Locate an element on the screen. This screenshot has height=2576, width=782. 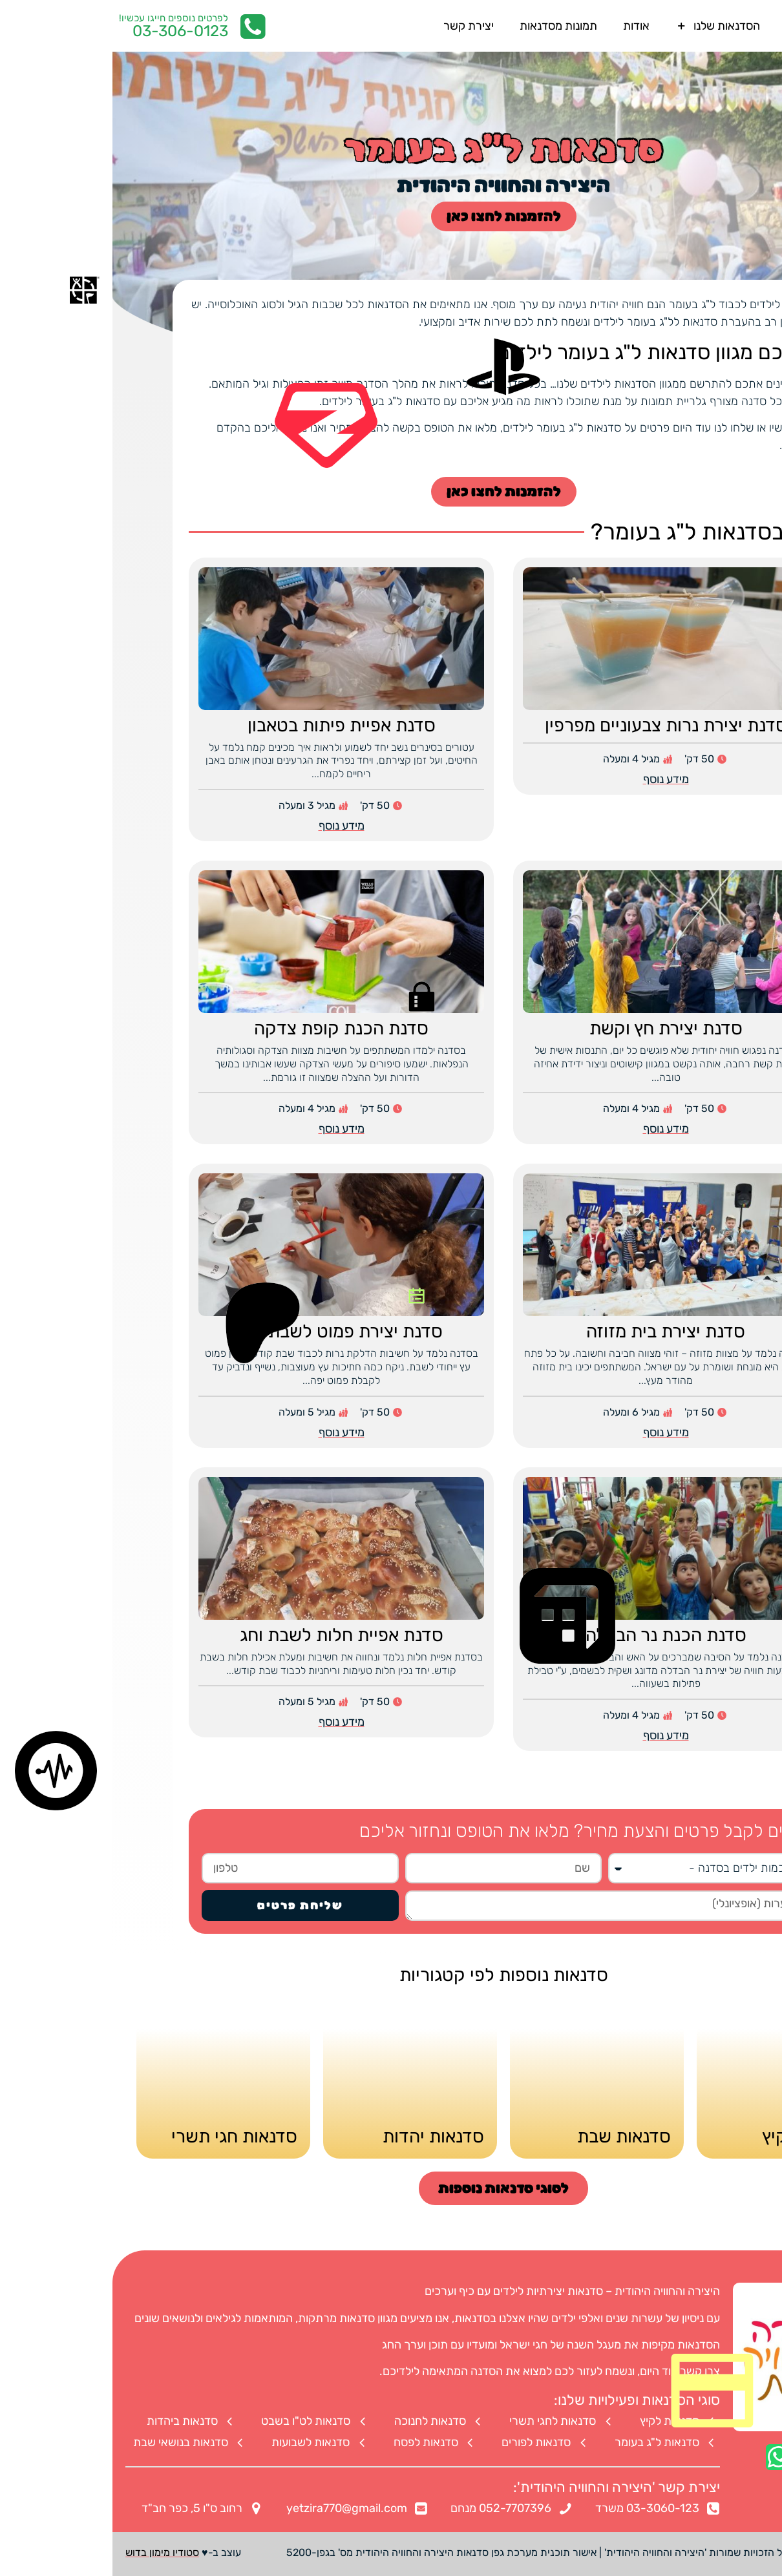
view calendar tasks and to-dos is located at coordinates (416, 1296).